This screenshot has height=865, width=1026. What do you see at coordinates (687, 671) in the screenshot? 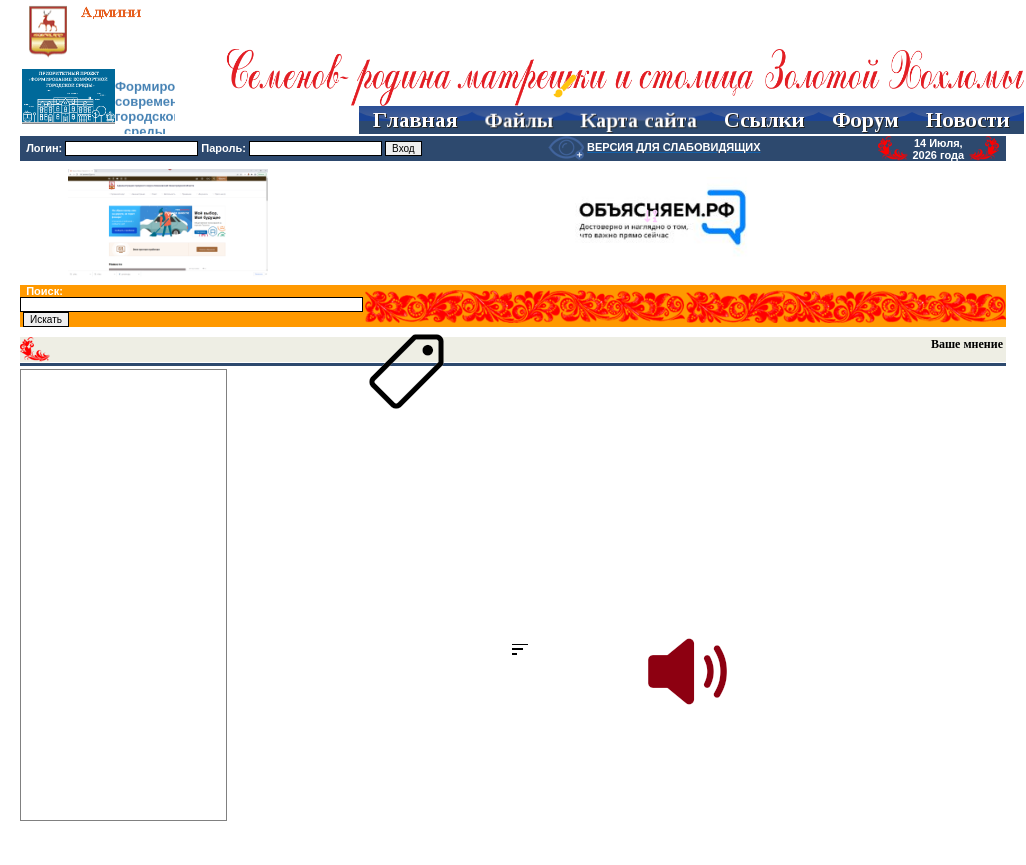
I see `adjust audio volume` at bounding box center [687, 671].